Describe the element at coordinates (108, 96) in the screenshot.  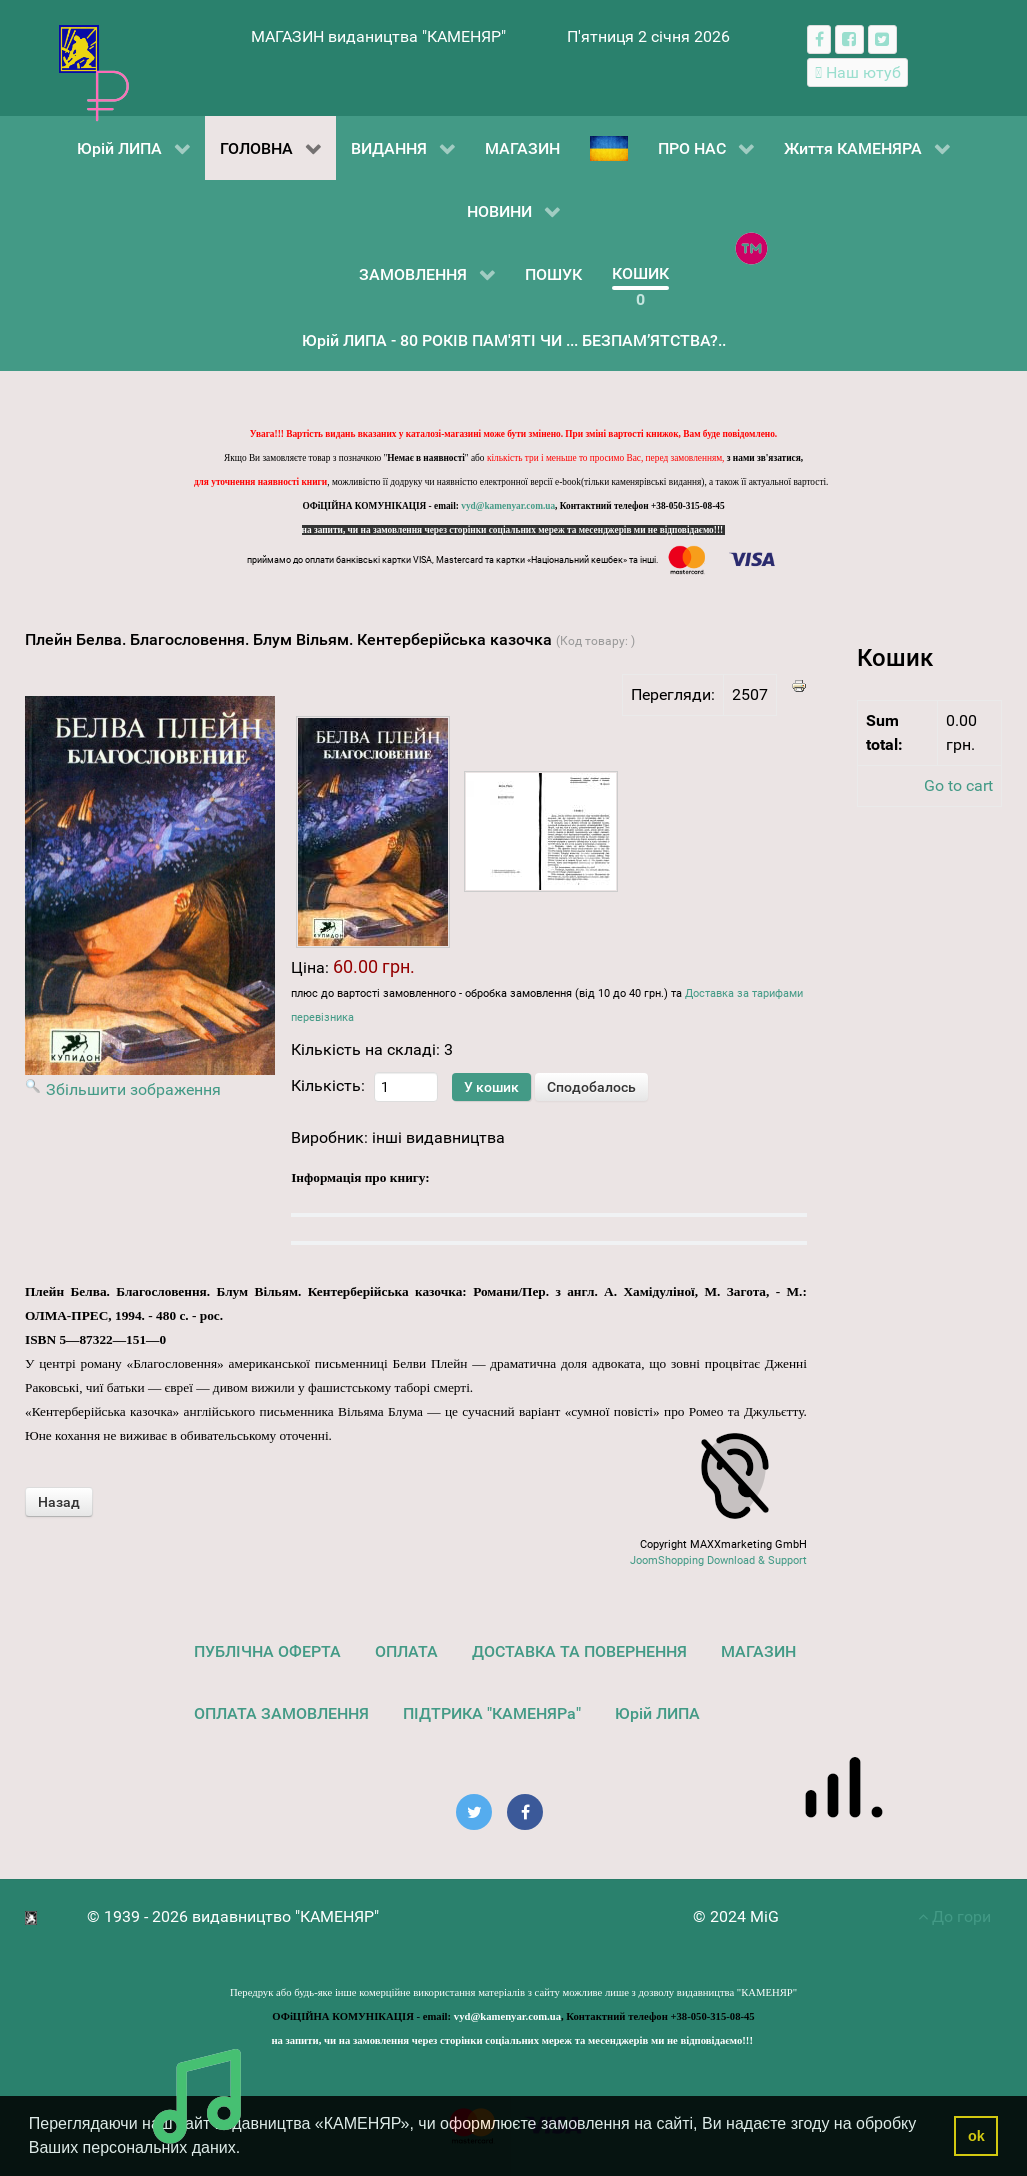
I see `indicates Russian ruble currency` at that location.